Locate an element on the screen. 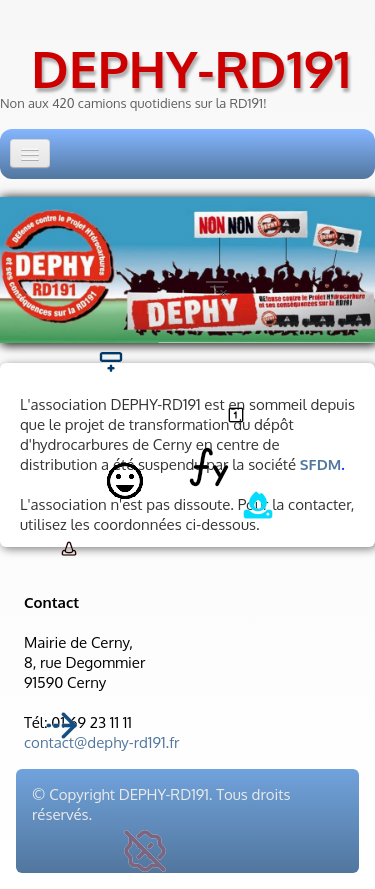  indicates no discount available is located at coordinates (145, 851).